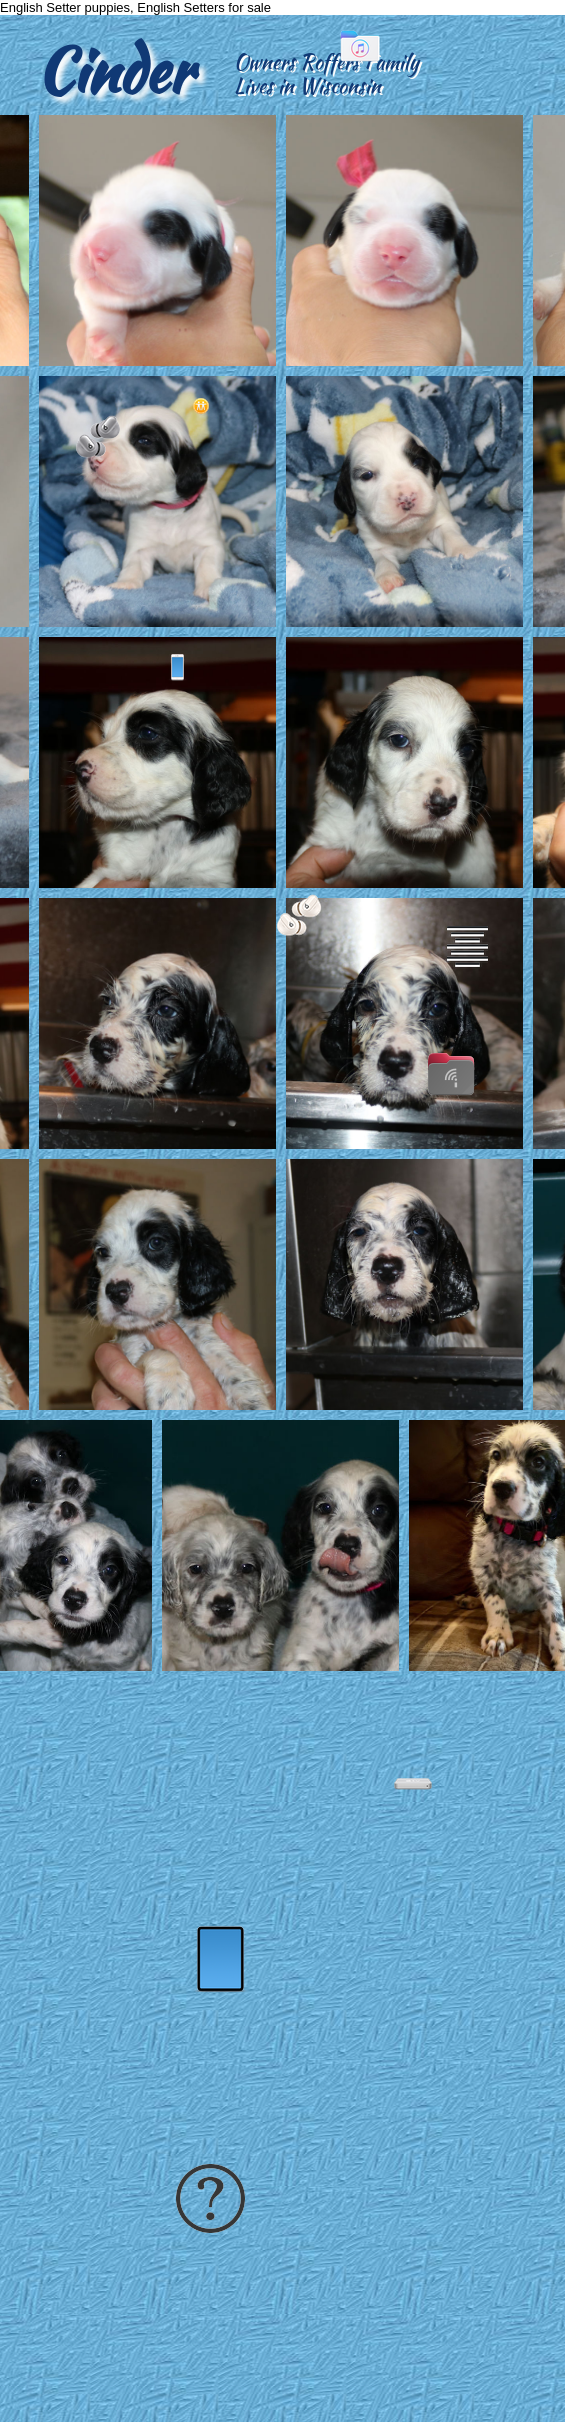  Describe the element at coordinates (98, 437) in the screenshot. I see `connect beats studio buds via bluetooth` at that location.